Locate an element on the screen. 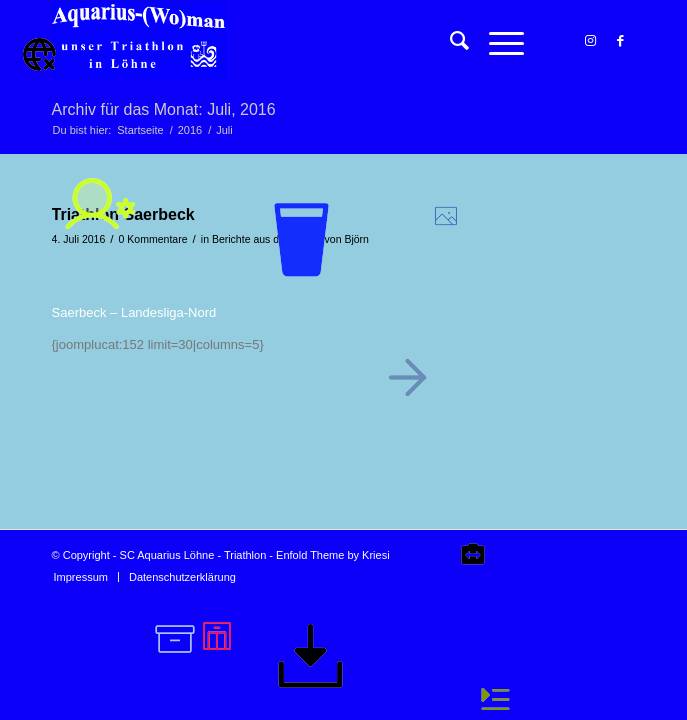 The image size is (687, 720). view image or photo is located at coordinates (446, 216).